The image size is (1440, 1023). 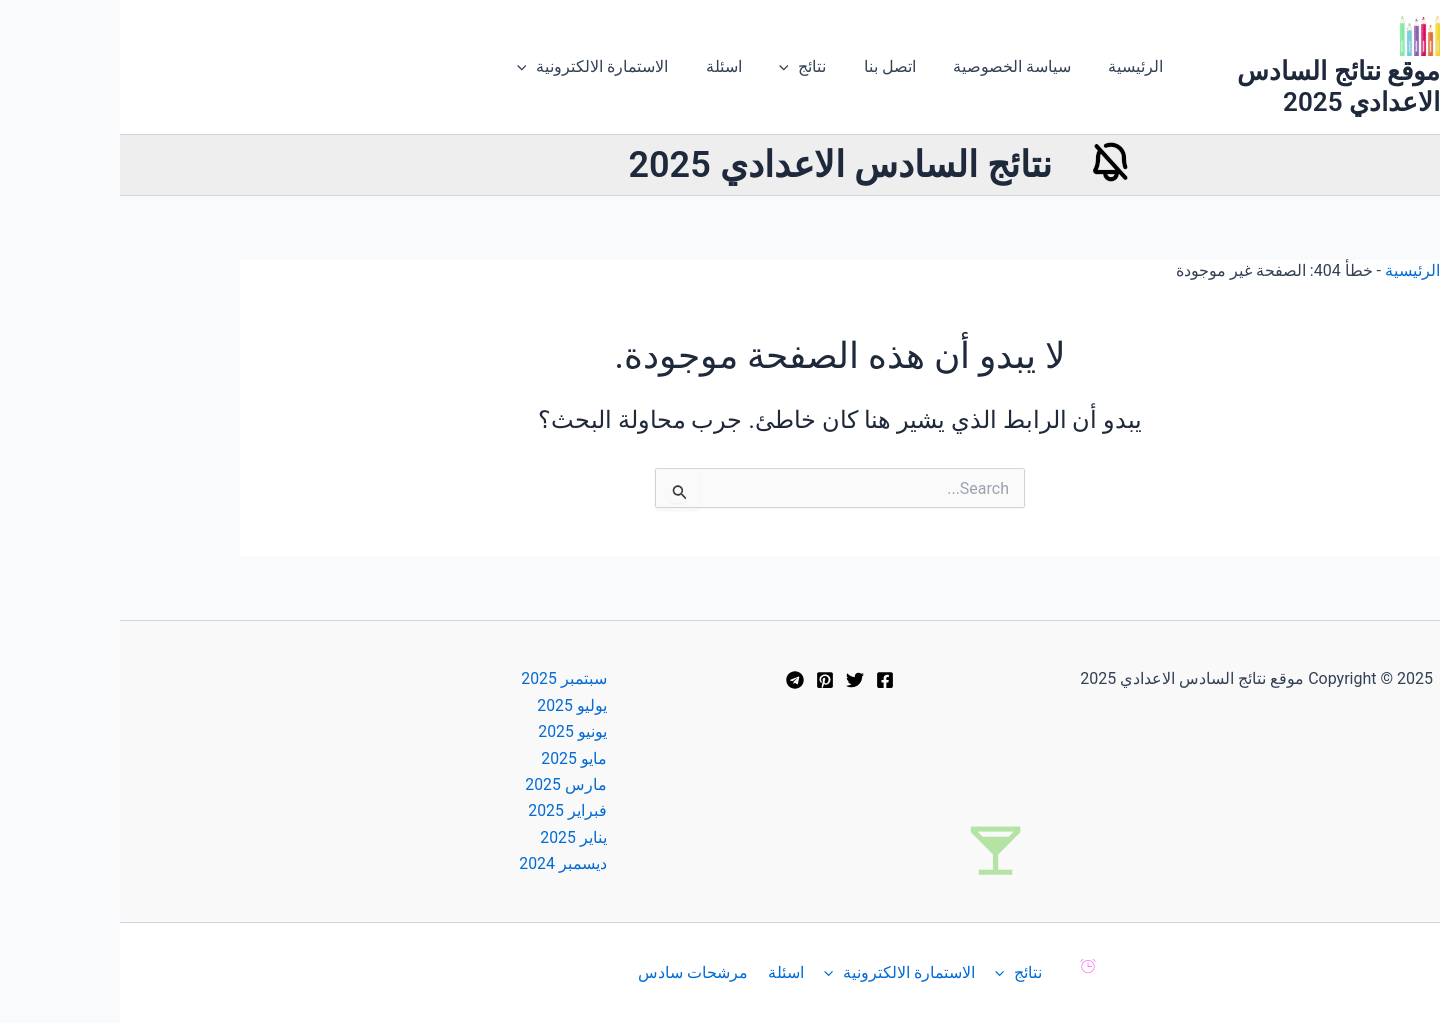 I want to click on mute notifications, so click(x=1111, y=162).